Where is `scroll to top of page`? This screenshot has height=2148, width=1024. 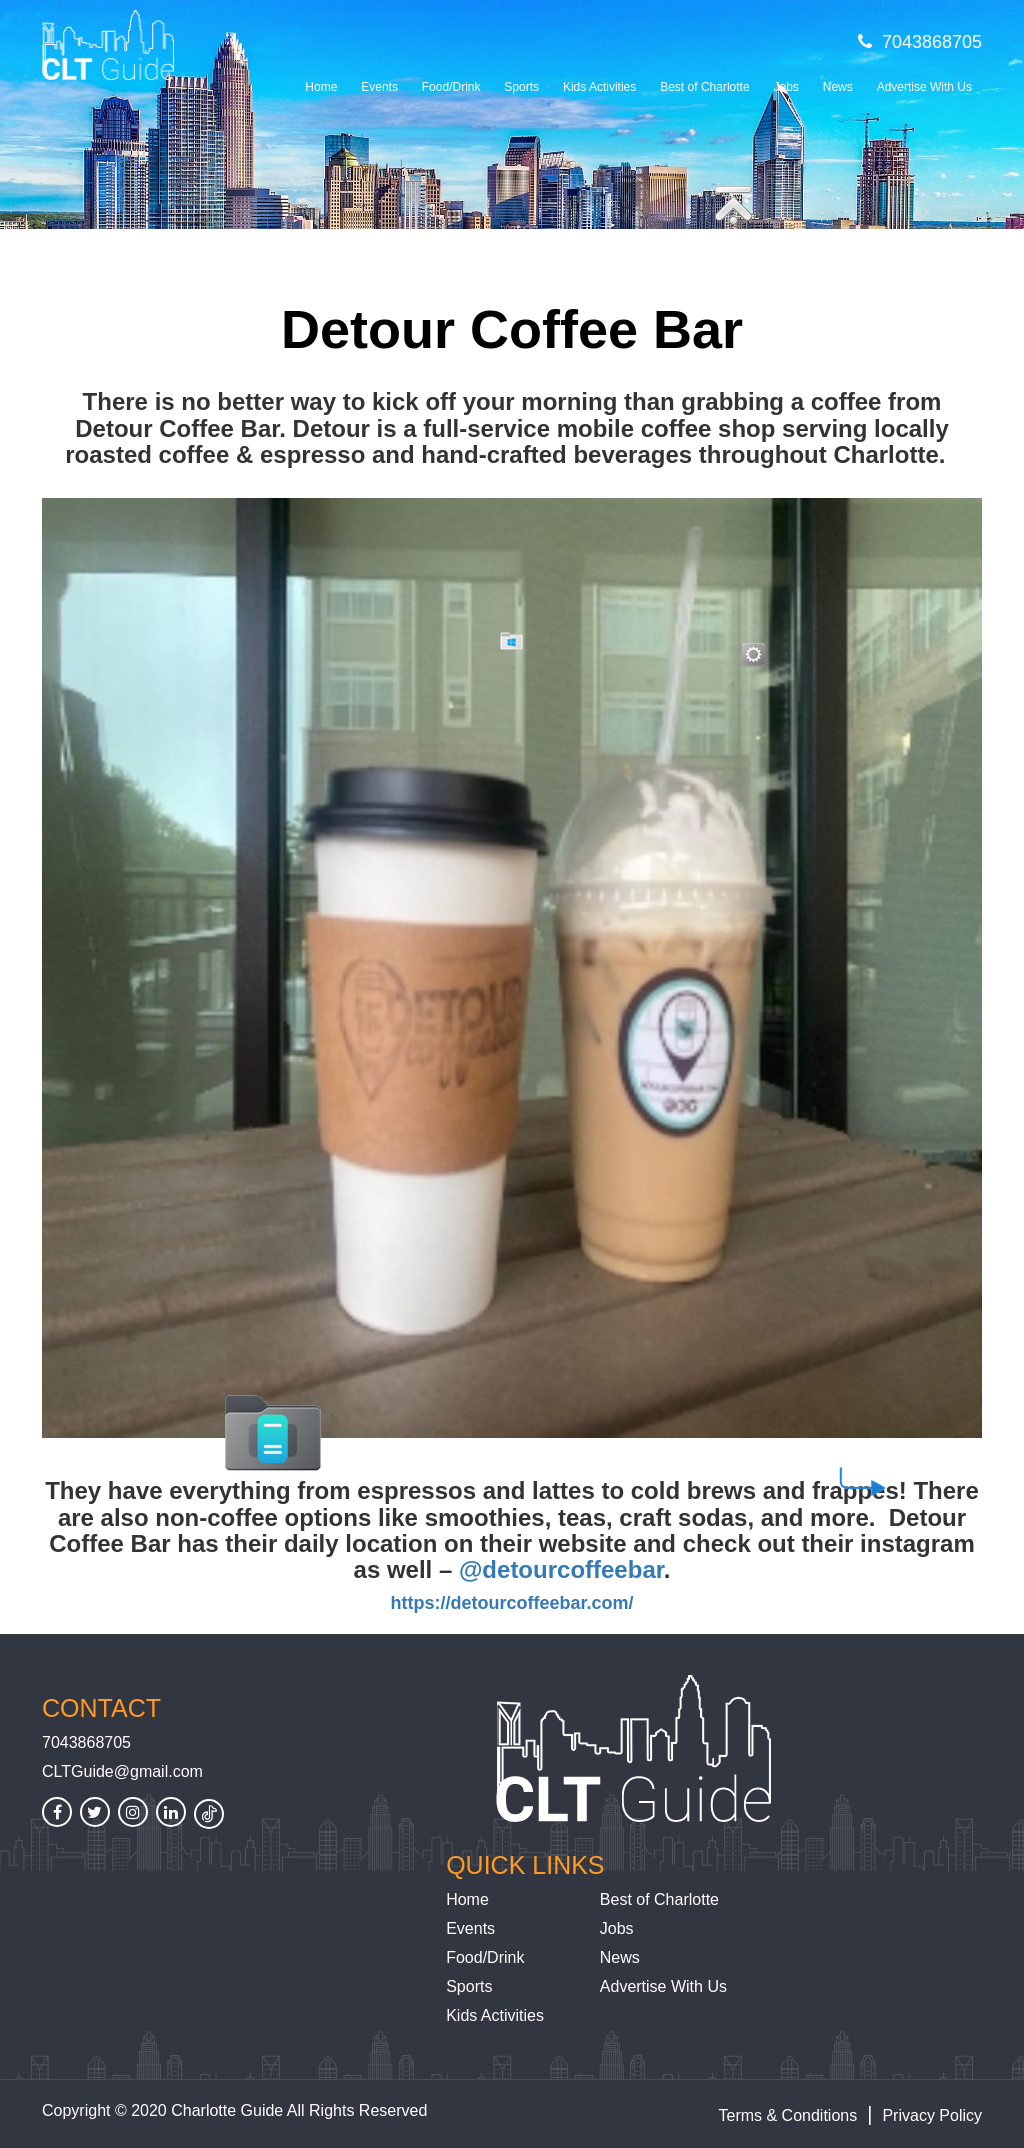
scroll to top of page is located at coordinates (733, 206).